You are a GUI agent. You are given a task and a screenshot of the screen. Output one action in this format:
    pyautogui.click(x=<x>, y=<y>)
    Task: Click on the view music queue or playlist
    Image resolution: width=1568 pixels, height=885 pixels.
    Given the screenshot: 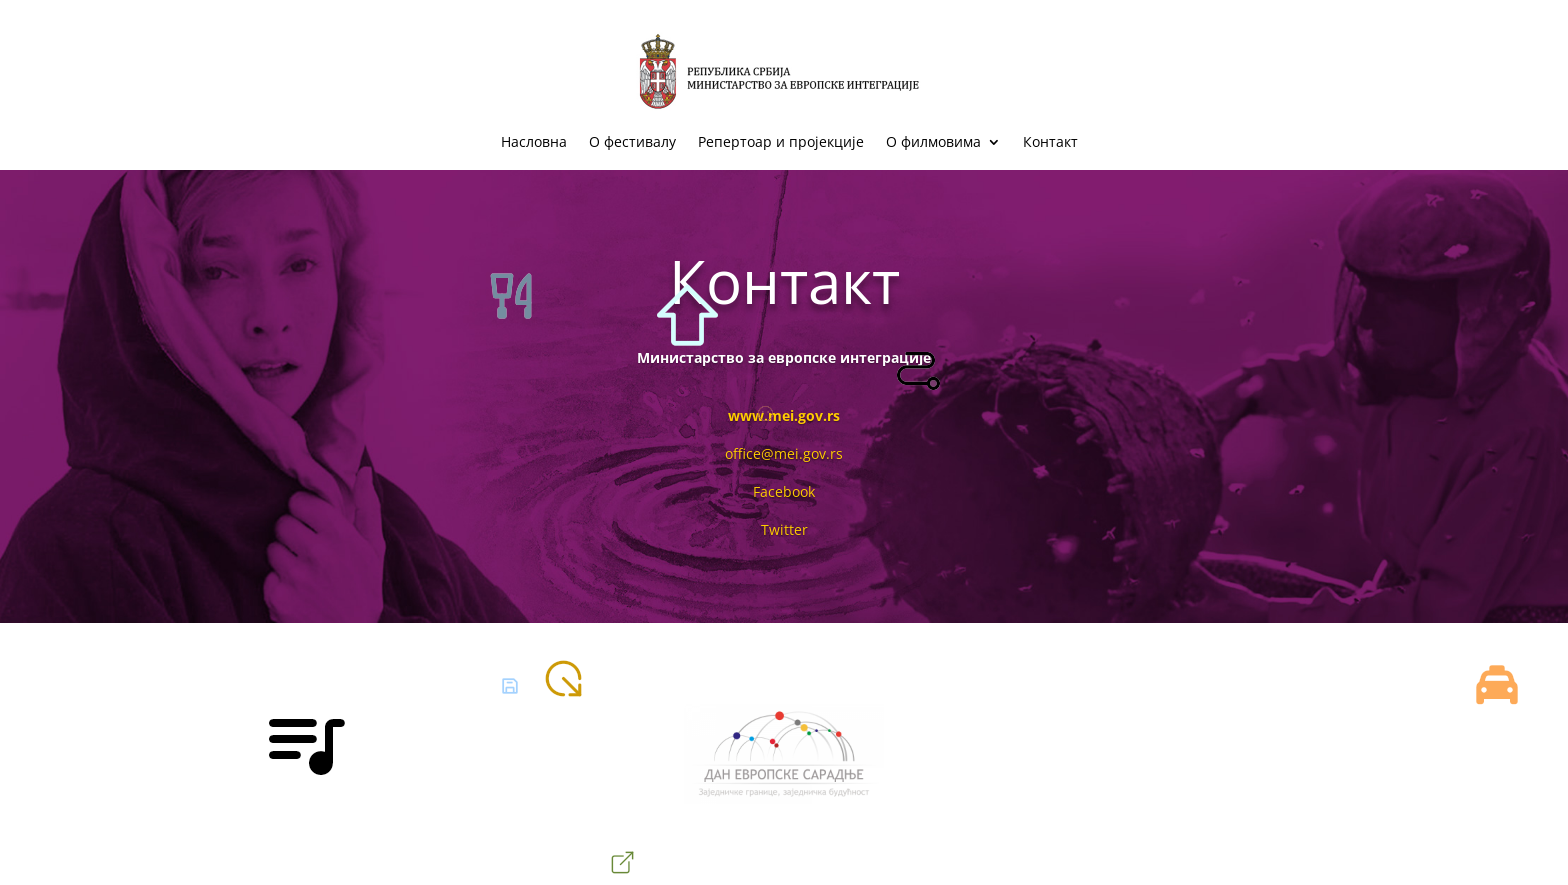 What is the action you would take?
    pyautogui.click(x=305, y=743)
    